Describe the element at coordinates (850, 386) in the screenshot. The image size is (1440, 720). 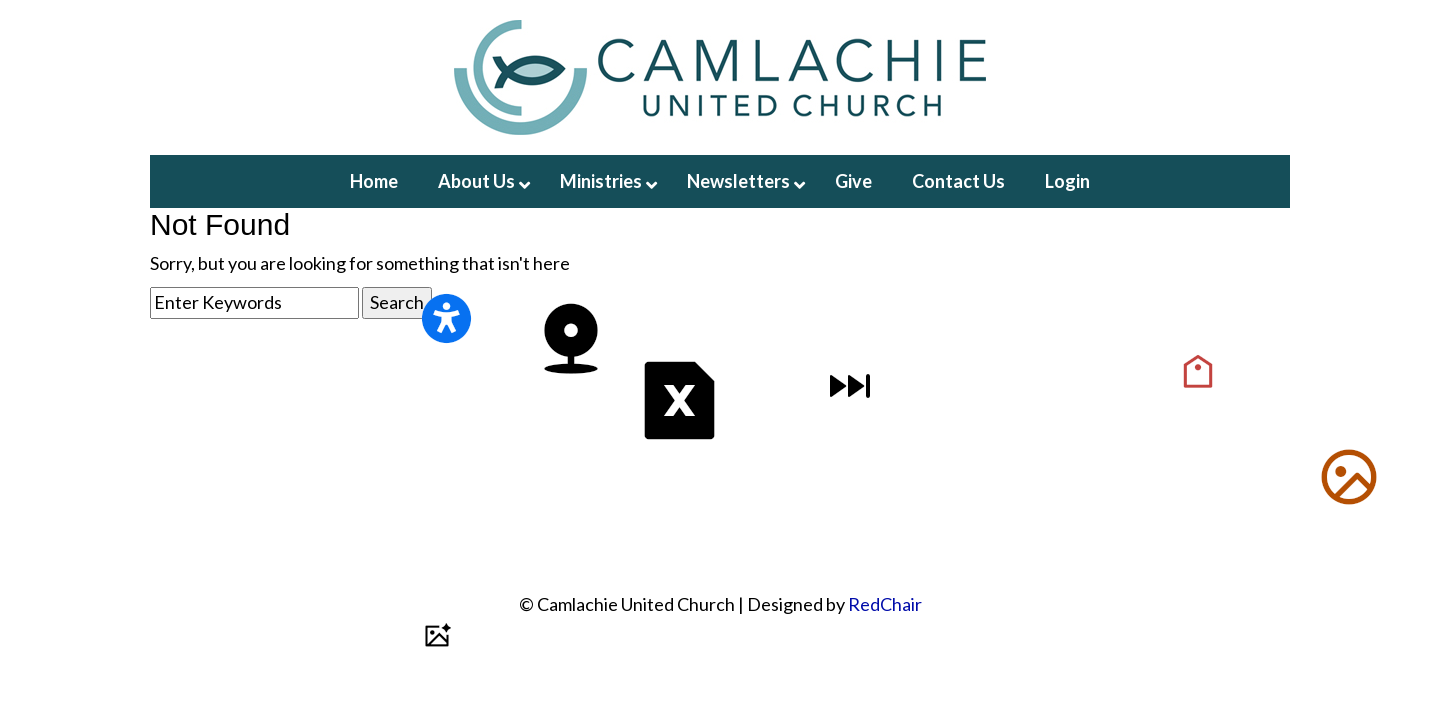
I see `skip to the end of the track` at that location.